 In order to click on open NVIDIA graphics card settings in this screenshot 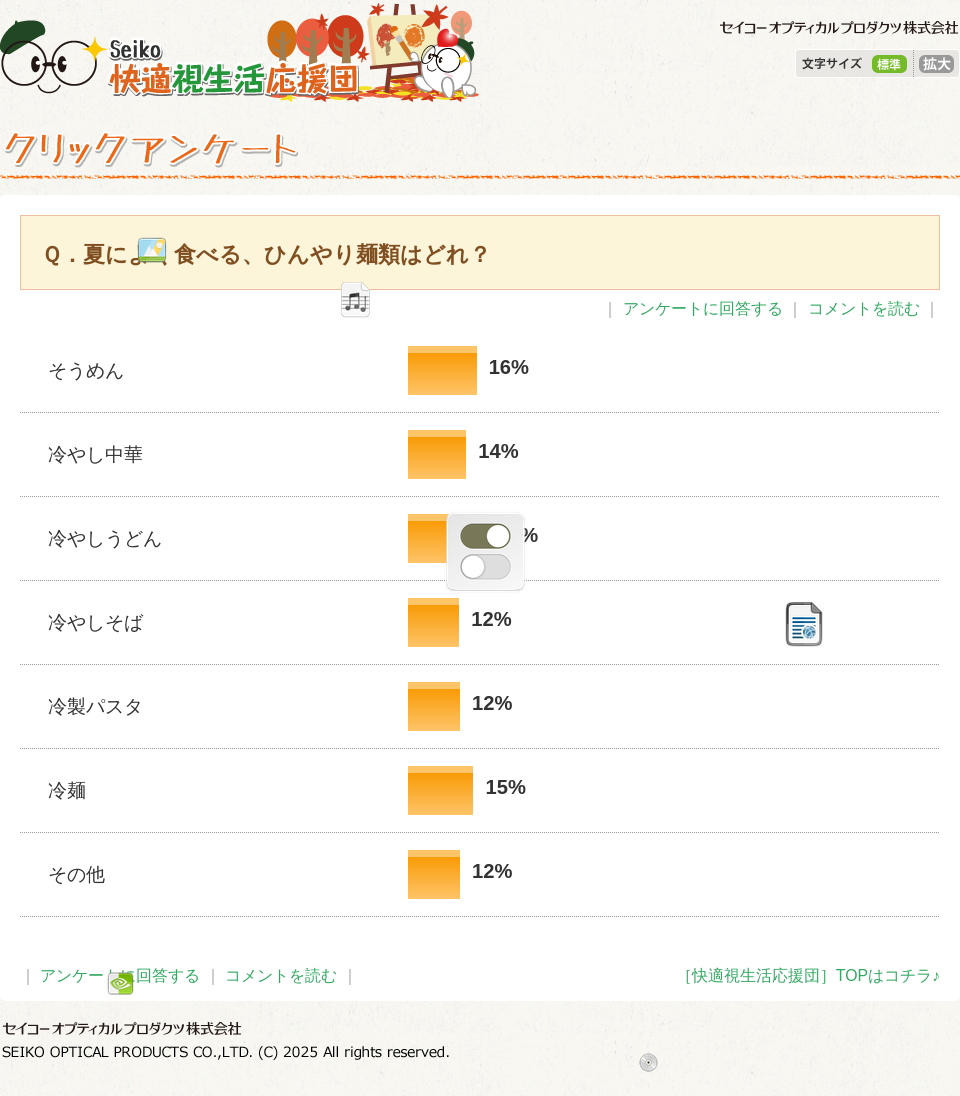, I will do `click(120, 983)`.